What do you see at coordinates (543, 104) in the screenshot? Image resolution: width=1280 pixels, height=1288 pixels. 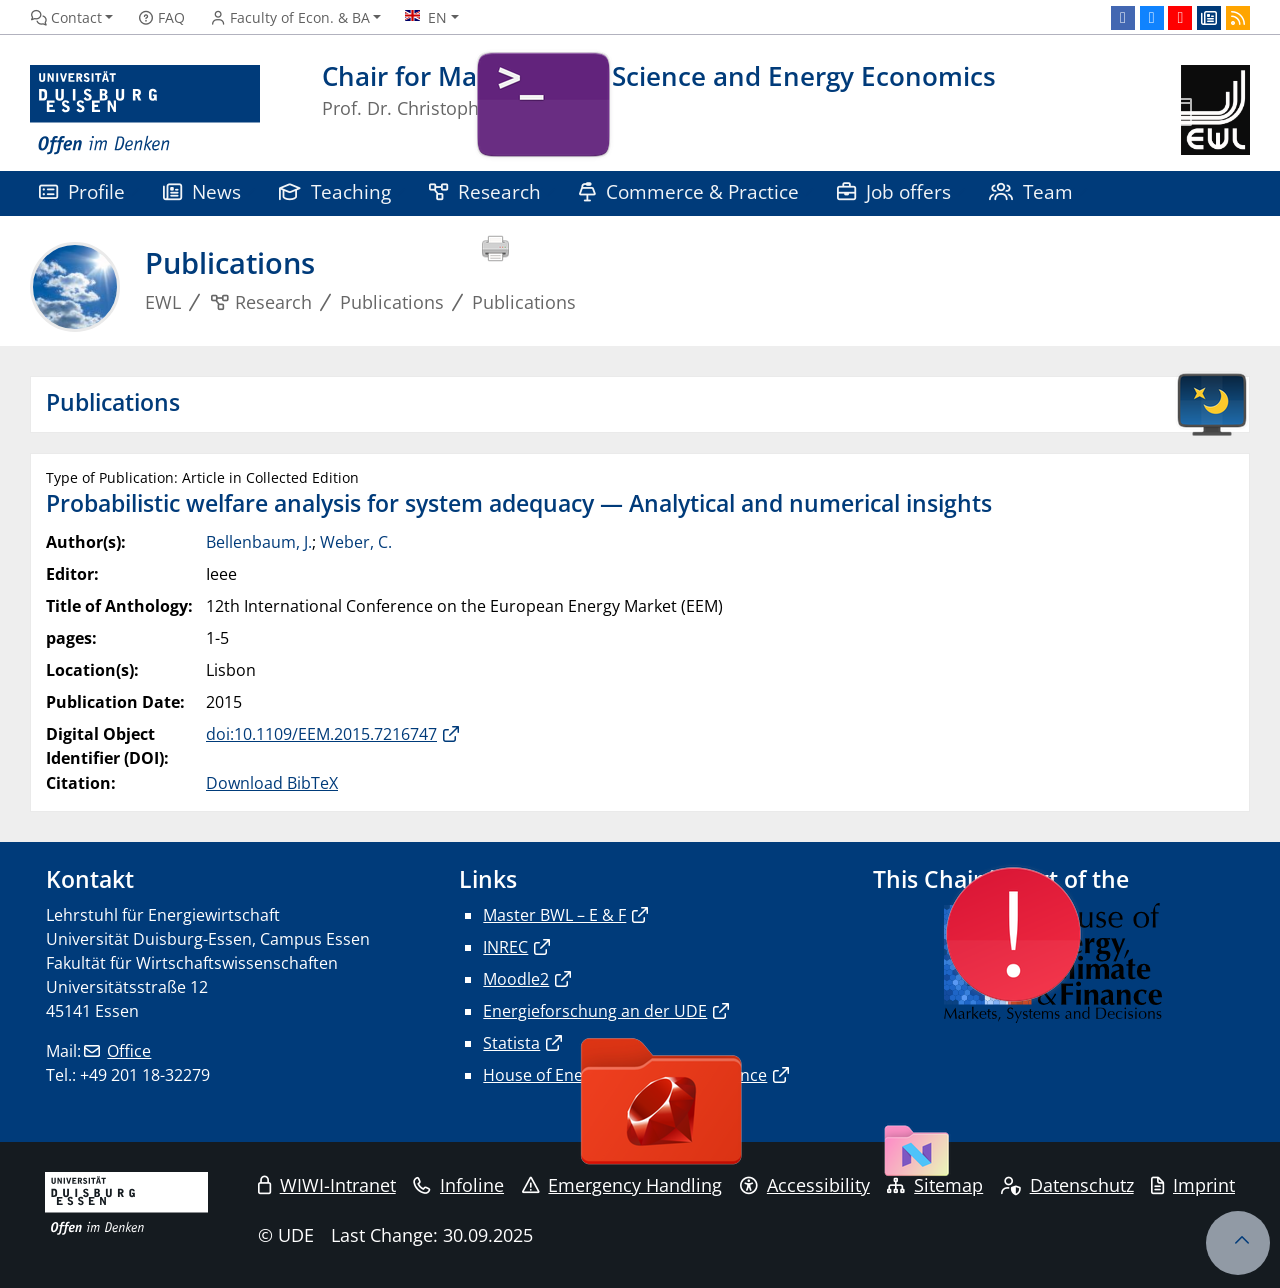 I see `open terminal with root/administrator privileges` at bounding box center [543, 104].